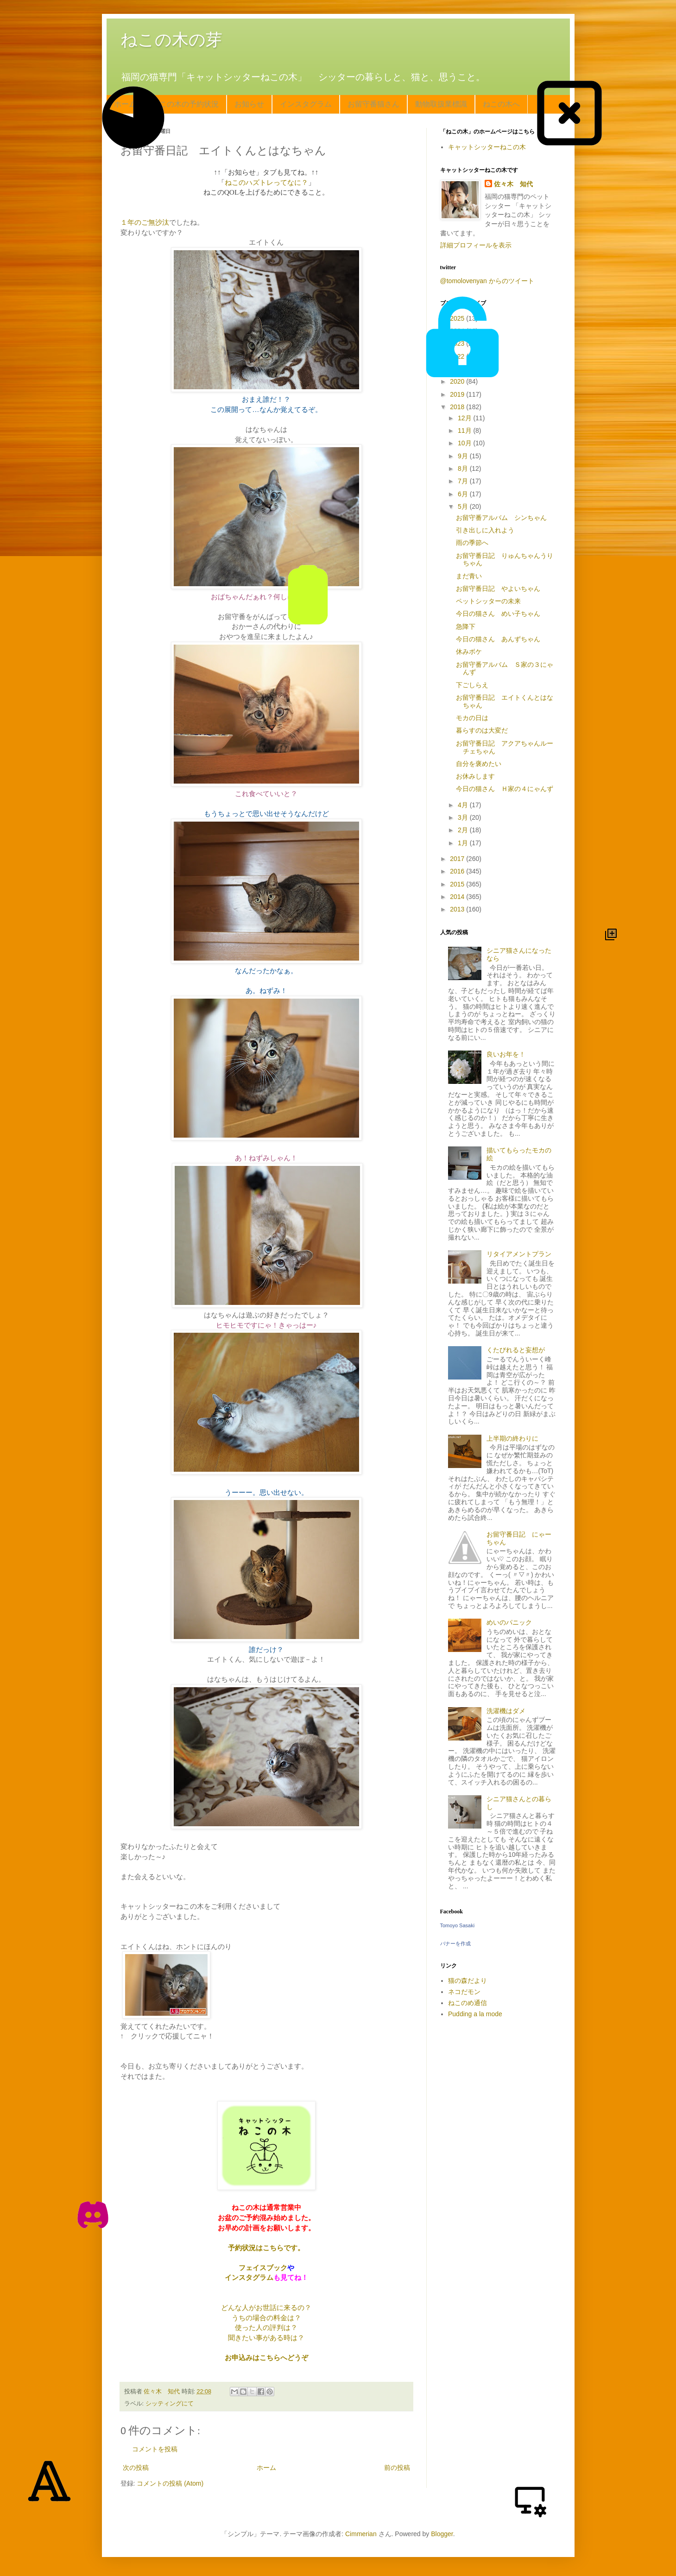  I want to click on indicates full battery charge status, so click(308, 595).